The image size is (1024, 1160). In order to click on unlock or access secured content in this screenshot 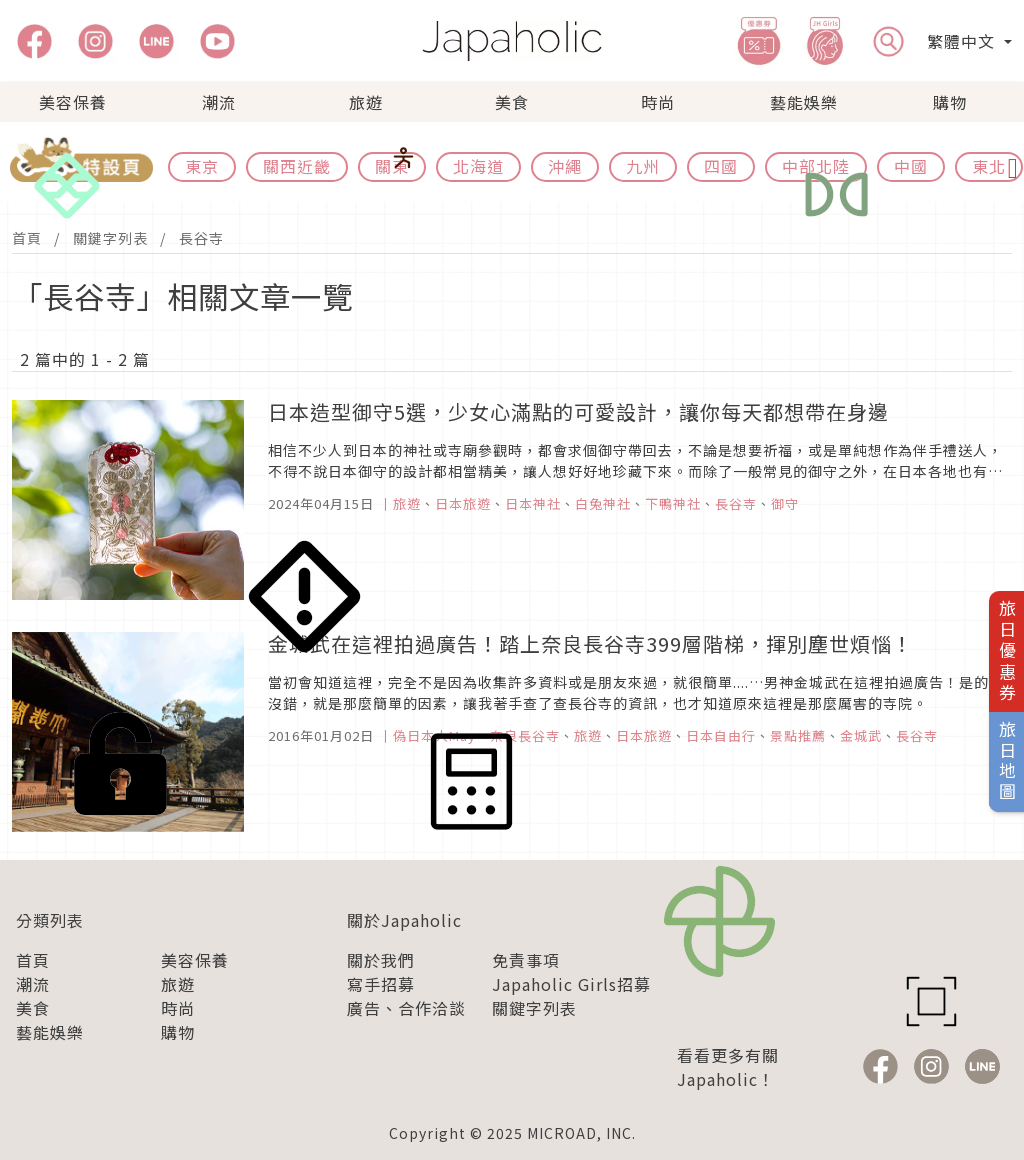, I will do `click(120, 763)`.